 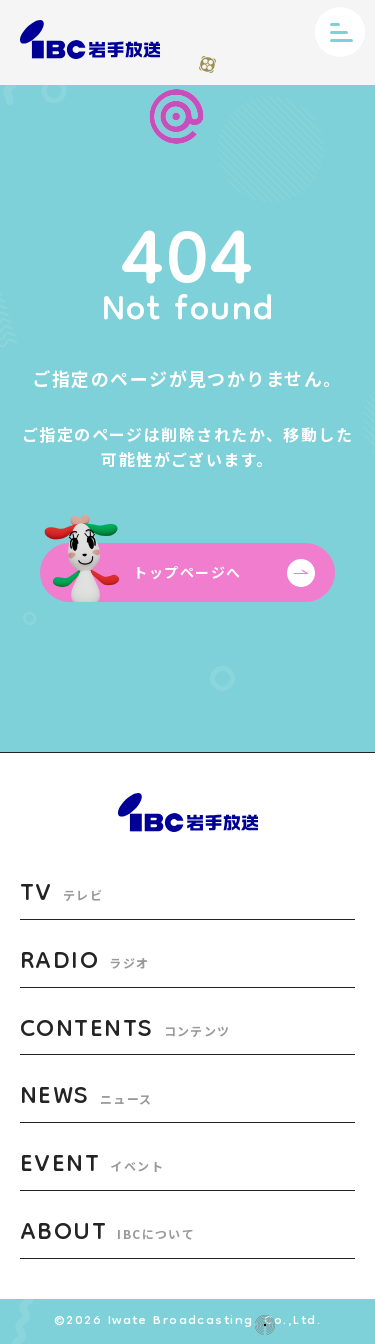 I want to click on open aparat video sharing app, so click(x=207, y=64).